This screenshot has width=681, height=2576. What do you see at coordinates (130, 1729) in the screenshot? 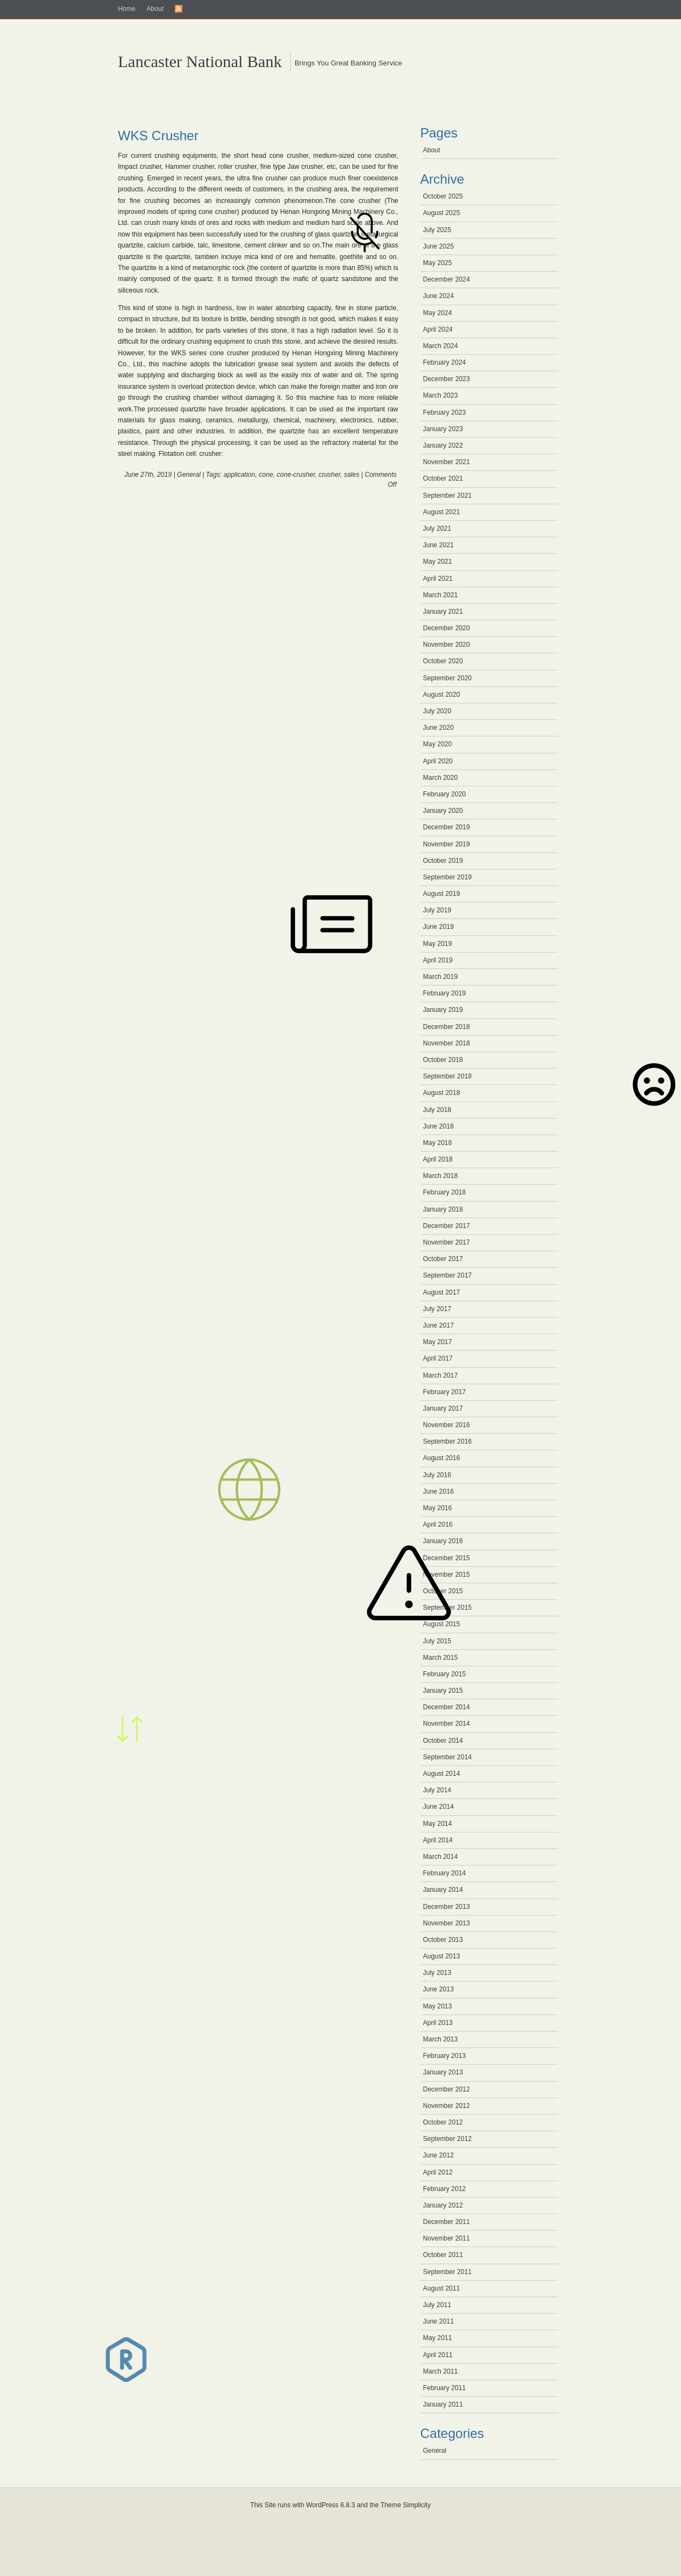
I see `sort items in ascending or descending order` at bounding box center [130, 1729].